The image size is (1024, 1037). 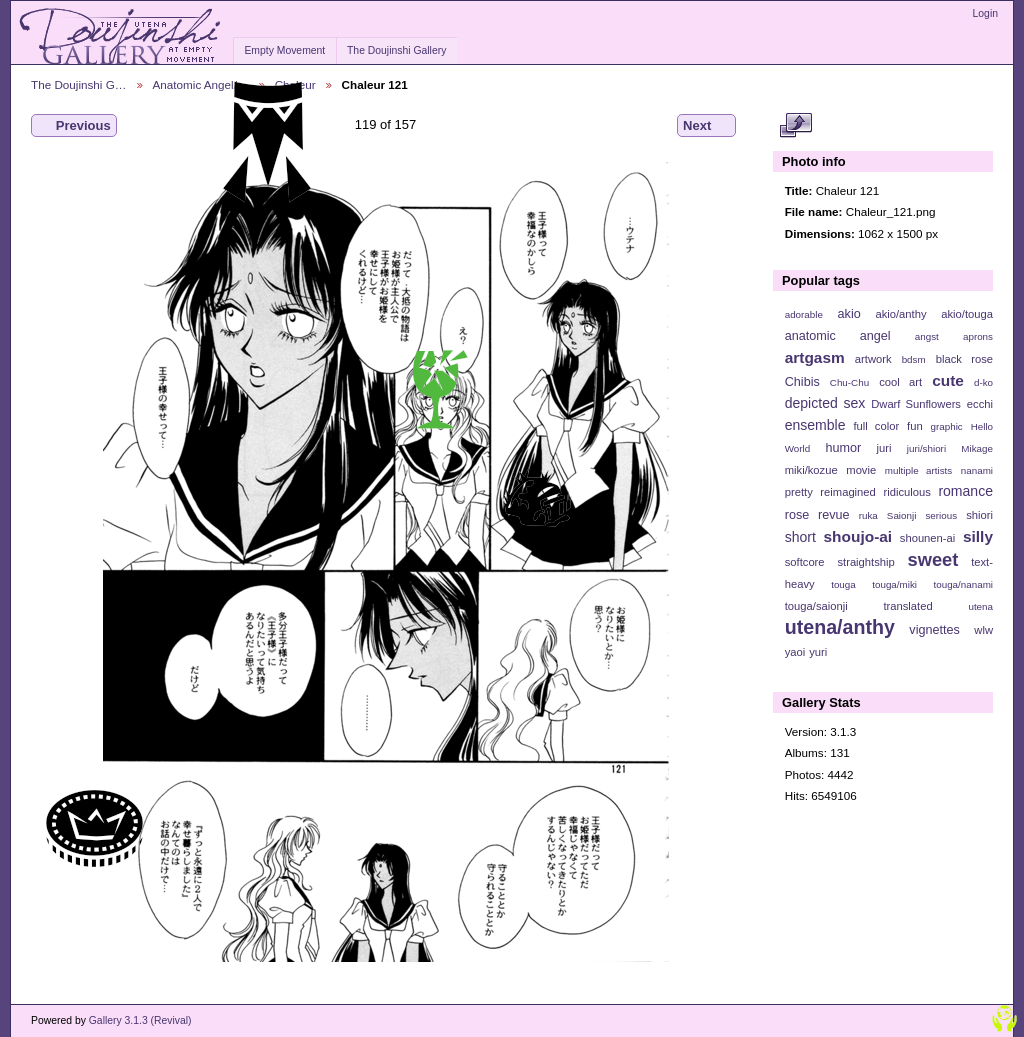 I want to click on indicates a revoked or lost achievement, so click(x=267, y=141).